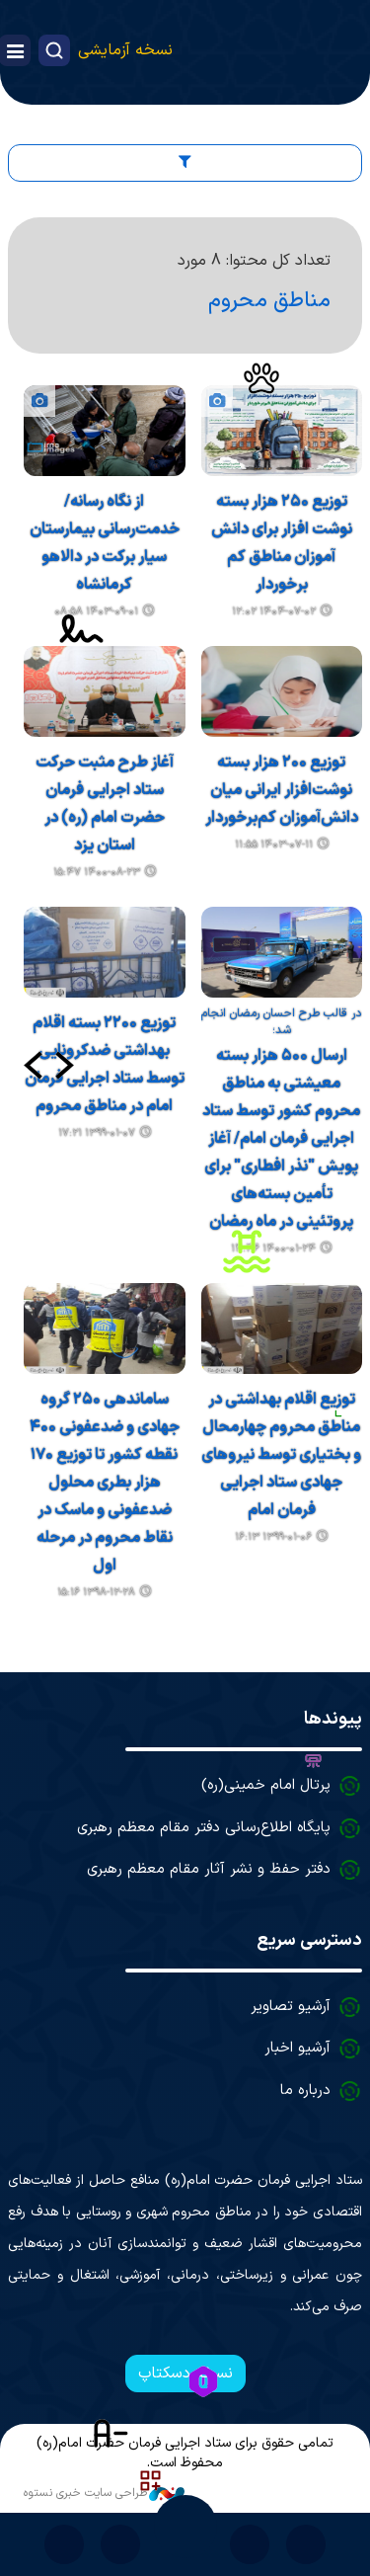 This screenshot has height=2576, width=370. What do you see at coordinates (81, 629) in the screenshot?
I see `add your signature to a document` at bounding box center [81, 629].